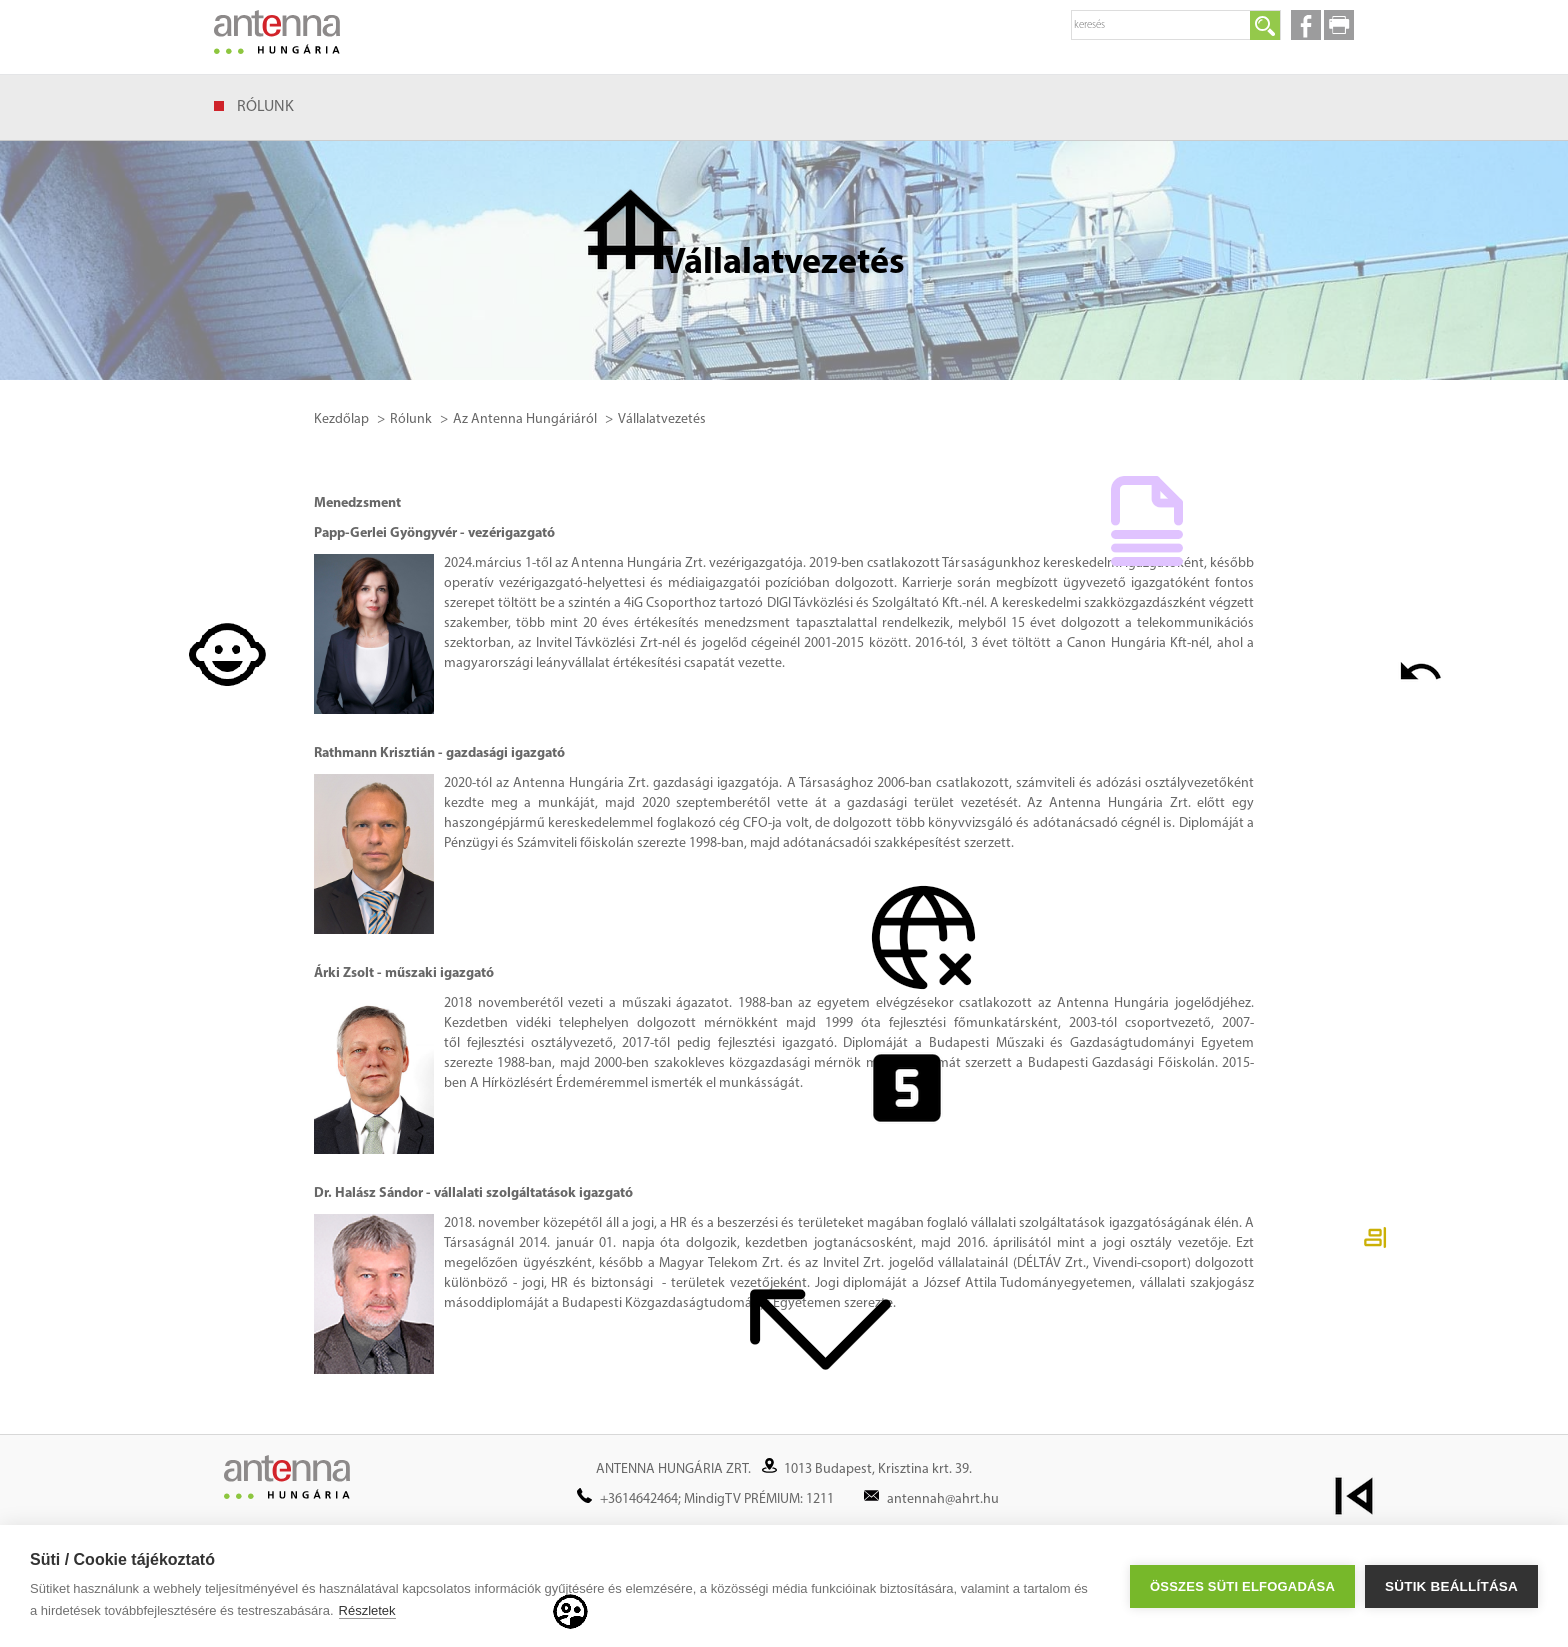 Image resolution: width=1568 pixels, height=1647 pixels. Describe the element at coordinates (1354, 1496) in the screenshot. I see `skip to previous track` at that location.